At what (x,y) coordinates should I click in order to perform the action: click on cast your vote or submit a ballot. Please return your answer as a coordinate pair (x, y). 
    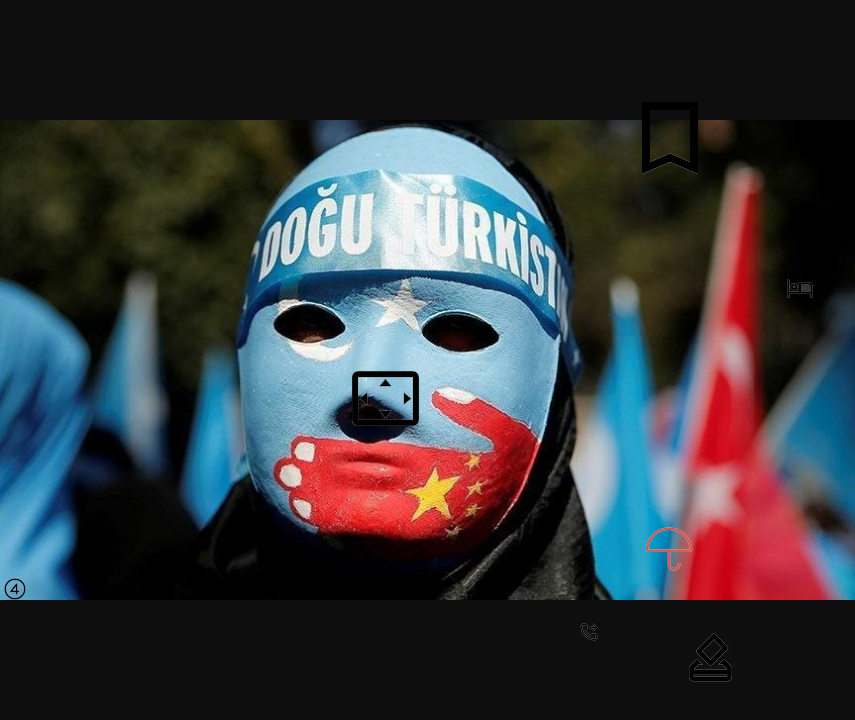
    Looking at the image, I should click on (710, 657).